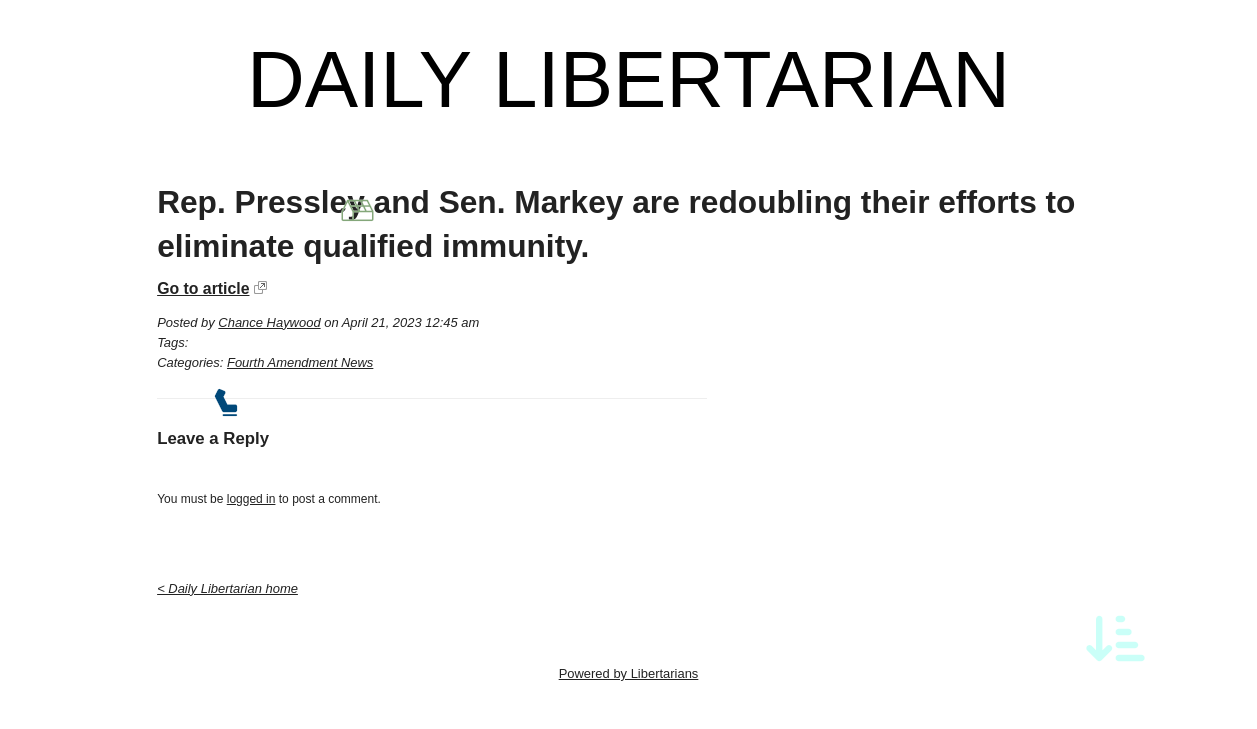 The image size is (1257, 729). I want to click on select or reserve a seat, so click(225, 402).